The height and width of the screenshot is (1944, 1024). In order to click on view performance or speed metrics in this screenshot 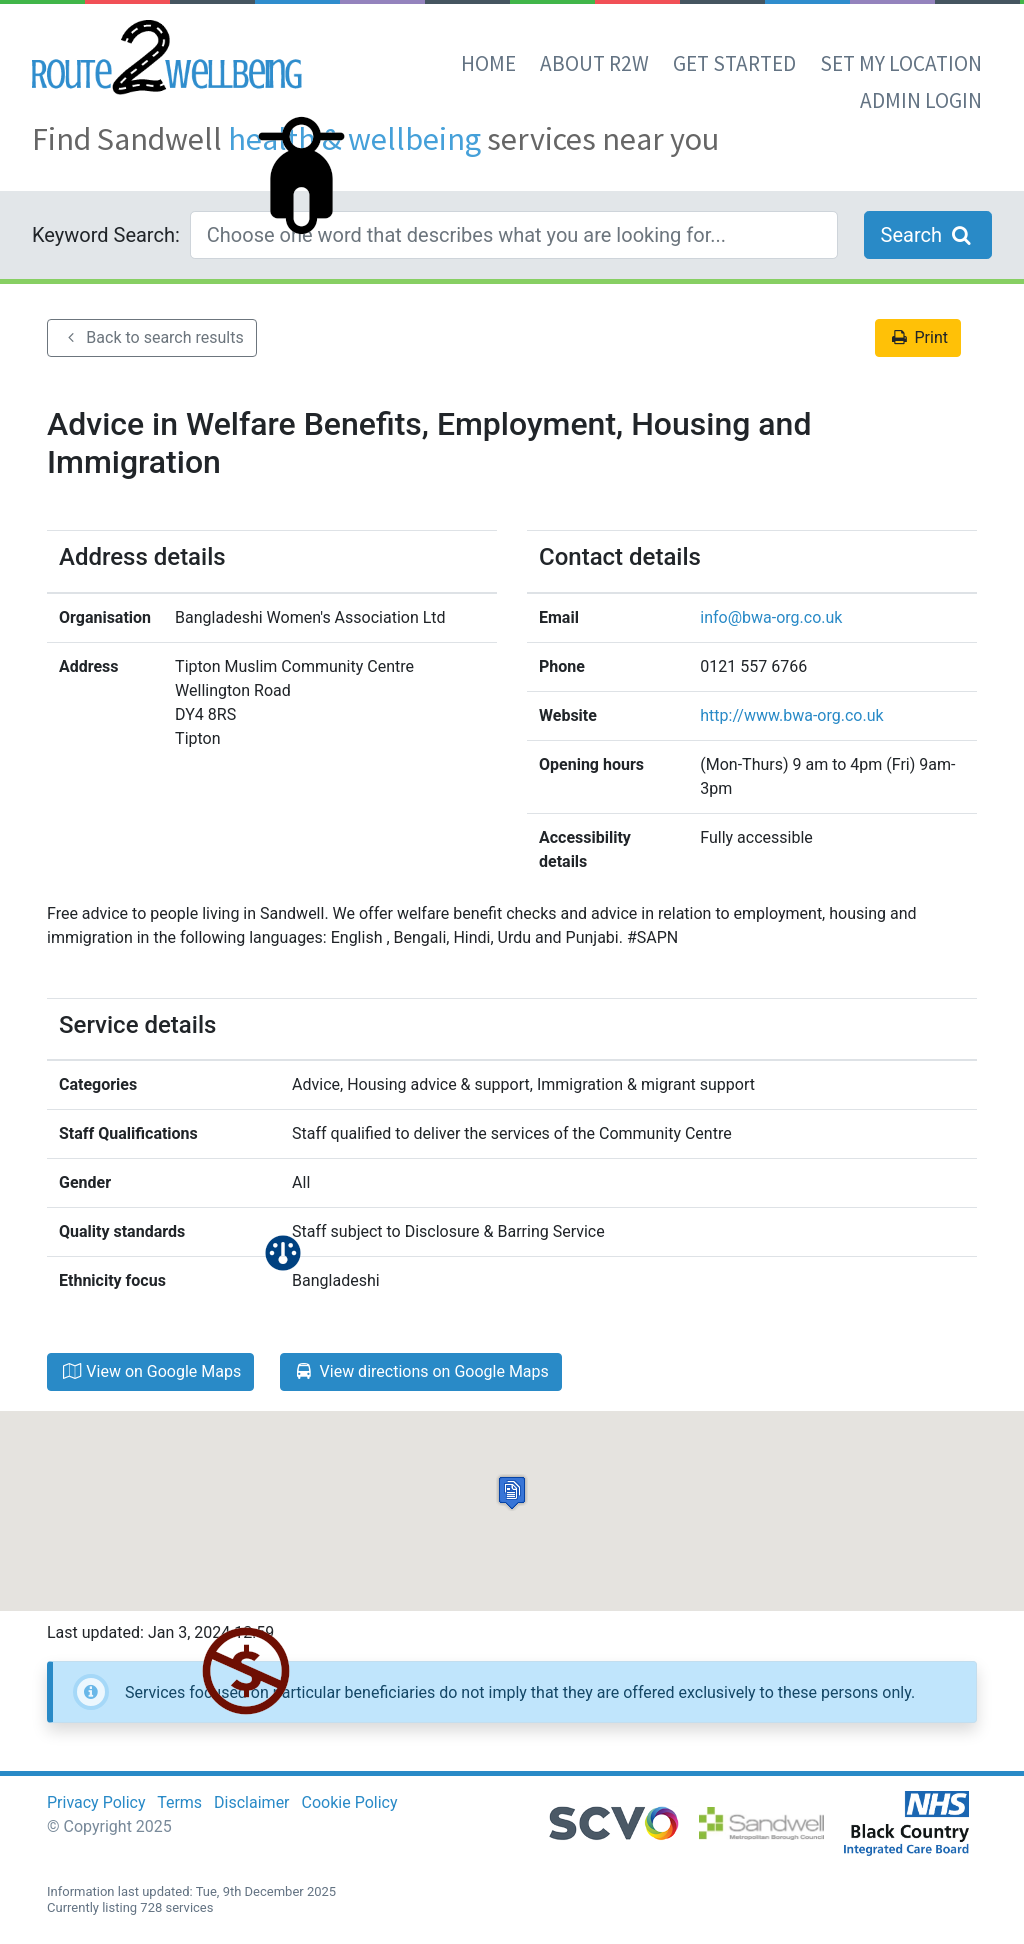, I will do `click(283, 1253)`.